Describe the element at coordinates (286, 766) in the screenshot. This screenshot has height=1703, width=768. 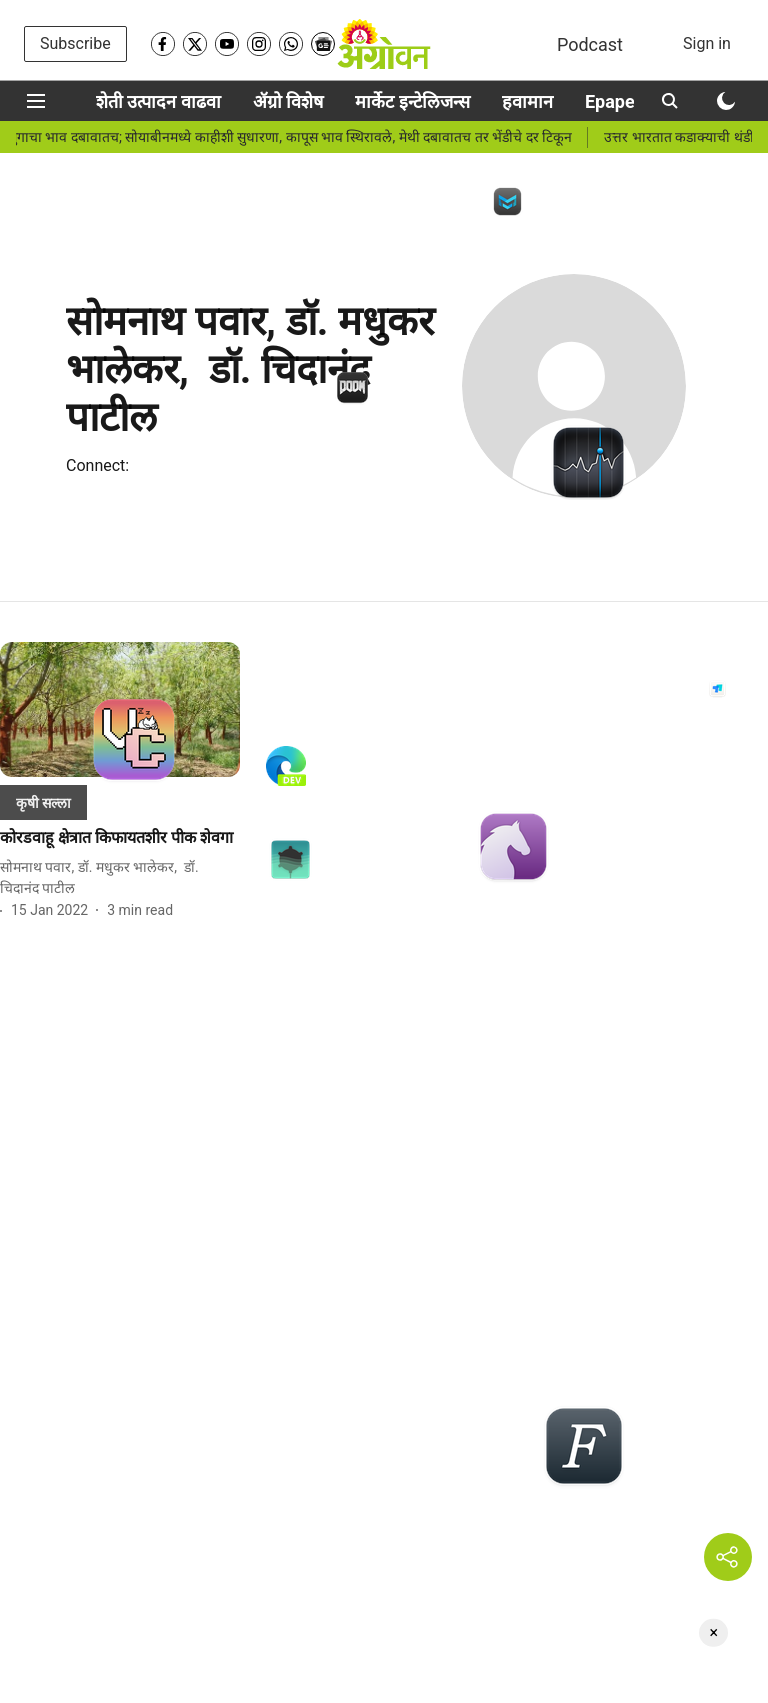
I see `open microsoft edge developer browser` at that location.